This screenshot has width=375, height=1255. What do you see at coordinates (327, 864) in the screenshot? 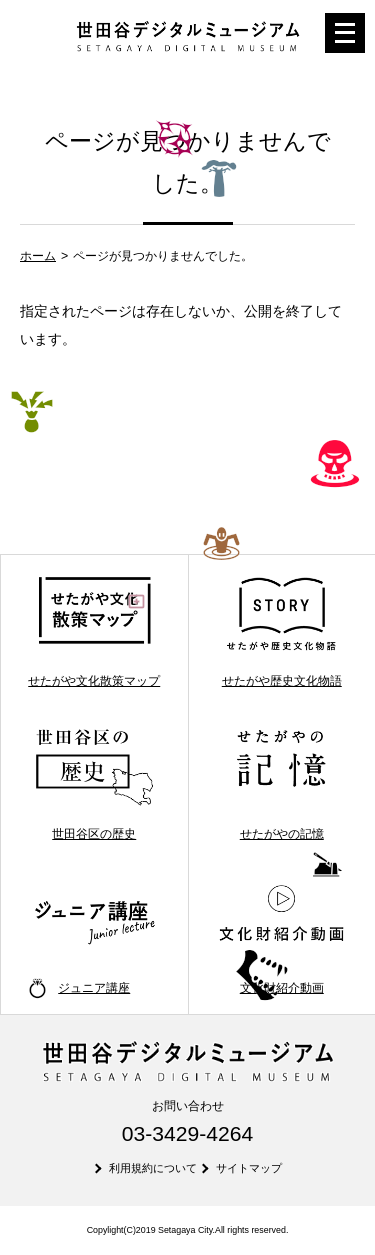
I see `butter ingredient in a cooking or recipe game` at bounding box center [327, 864].